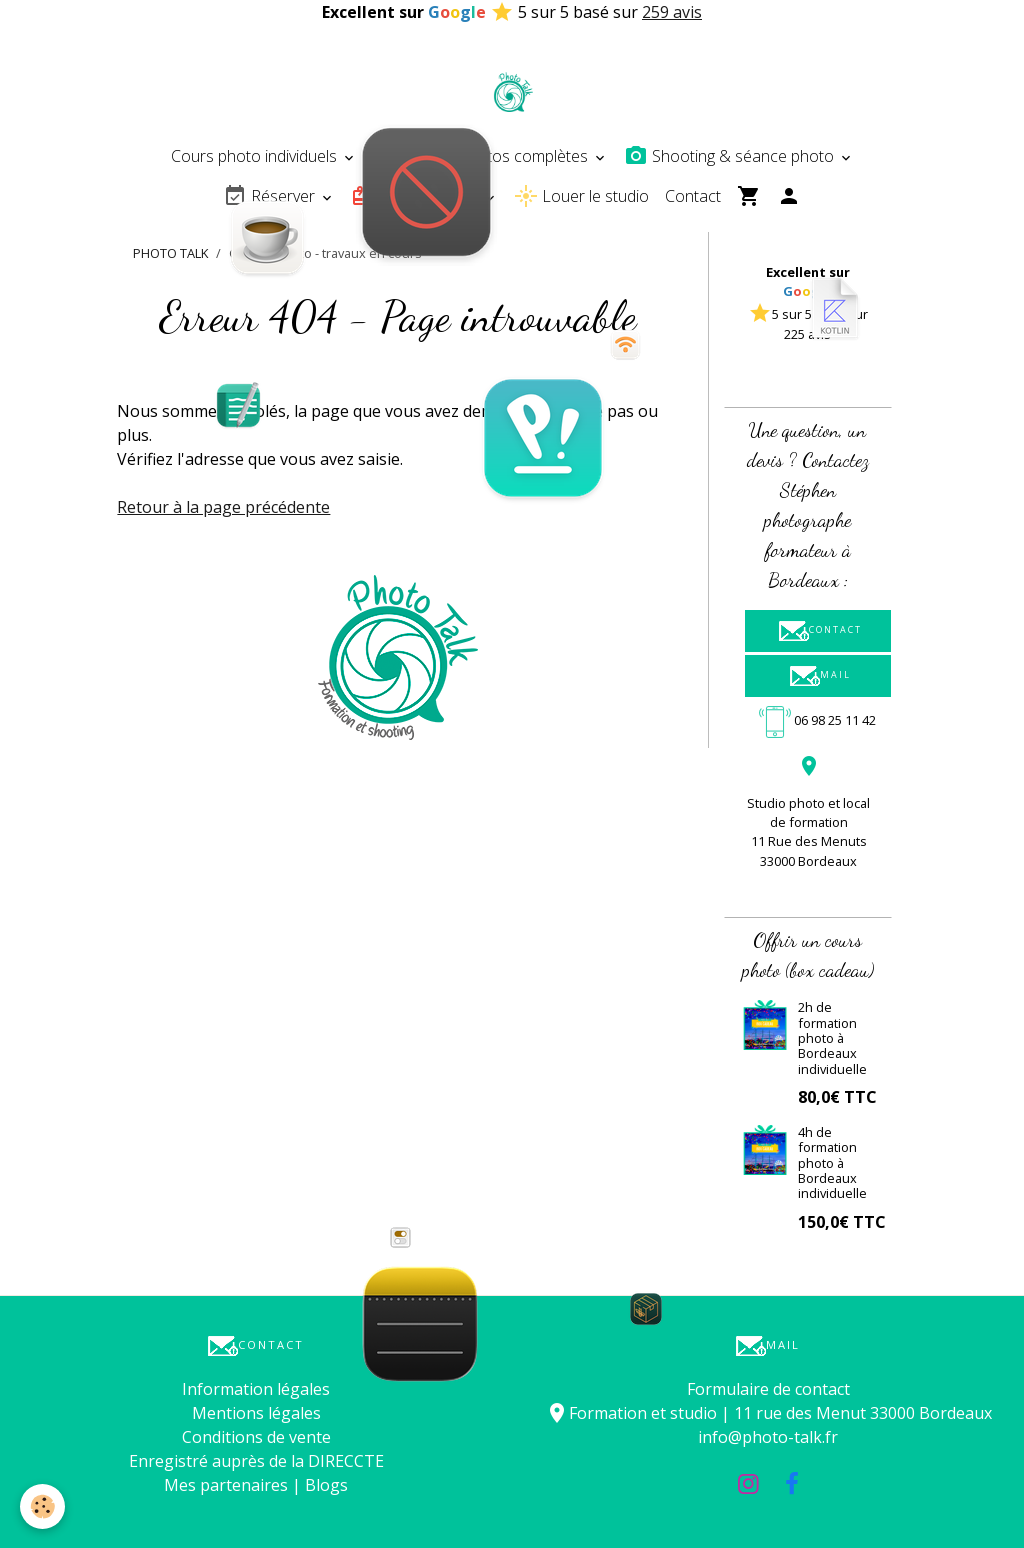  Describe the element at coordinates (835, 309) in the screenshot. I see `a kotlin source code file` at that location.